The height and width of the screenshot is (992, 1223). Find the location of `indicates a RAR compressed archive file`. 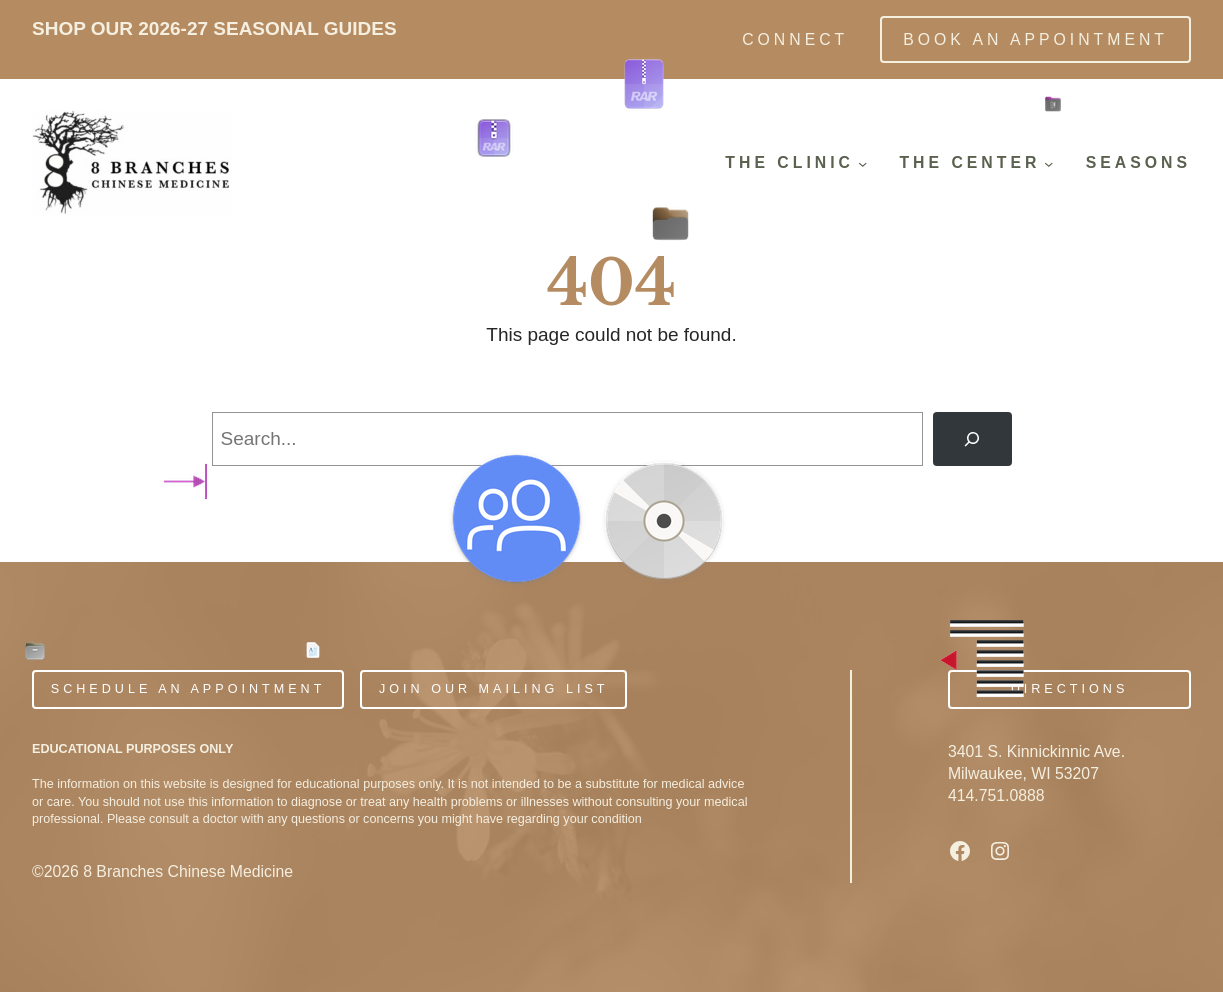

indicates a RAR compressed archive file is located at coordinates (494, 138).